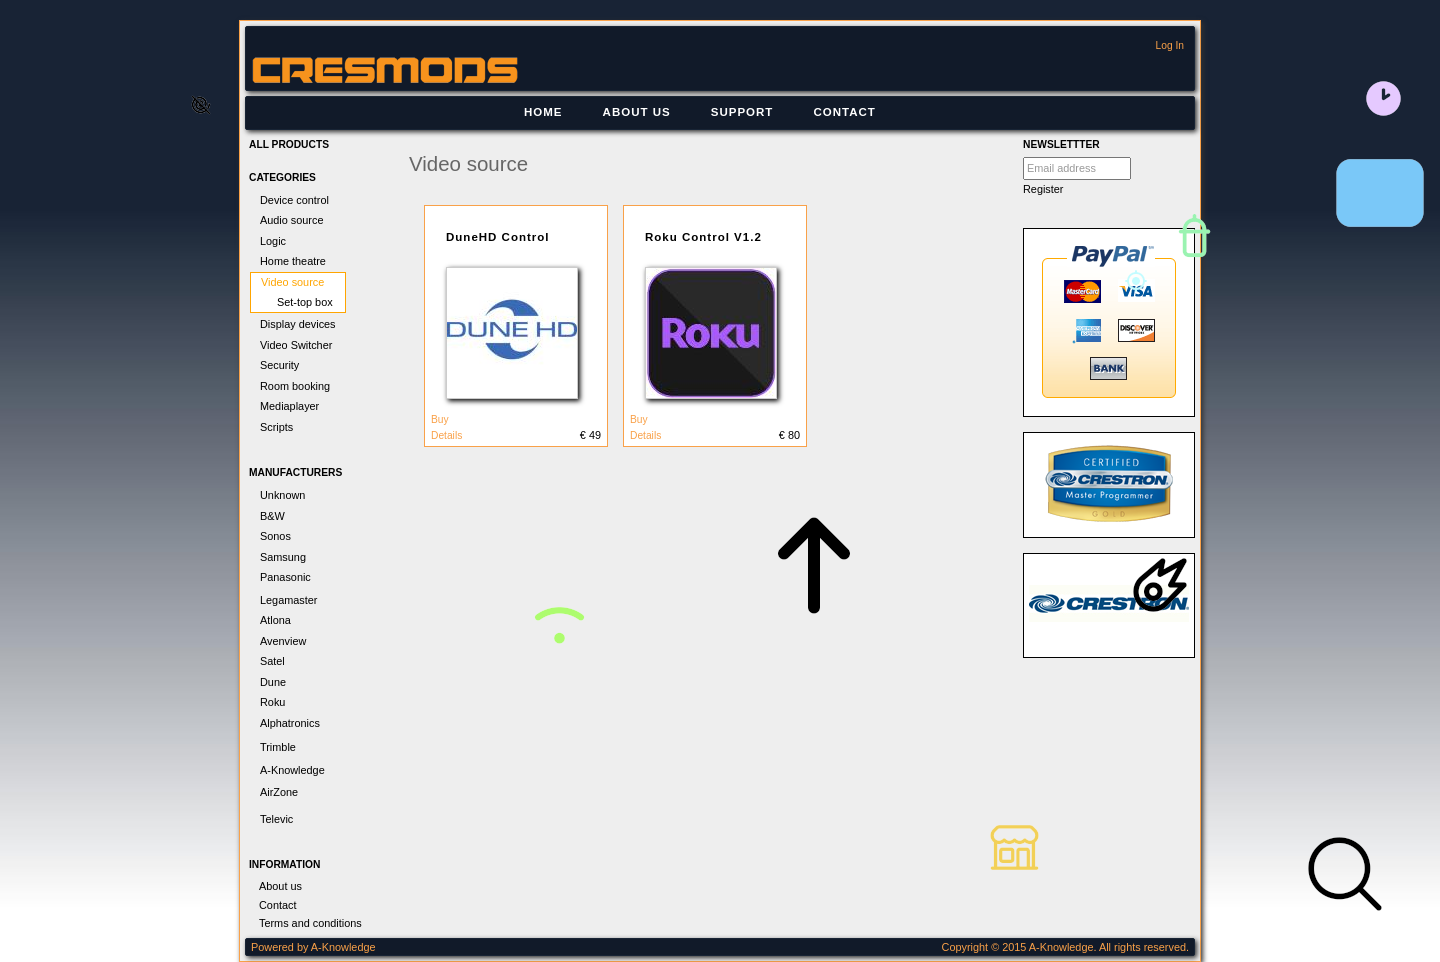  Describe the element at coordinates (1194, 235) in the screenshot. I see `access baby or infant care features` at that location.